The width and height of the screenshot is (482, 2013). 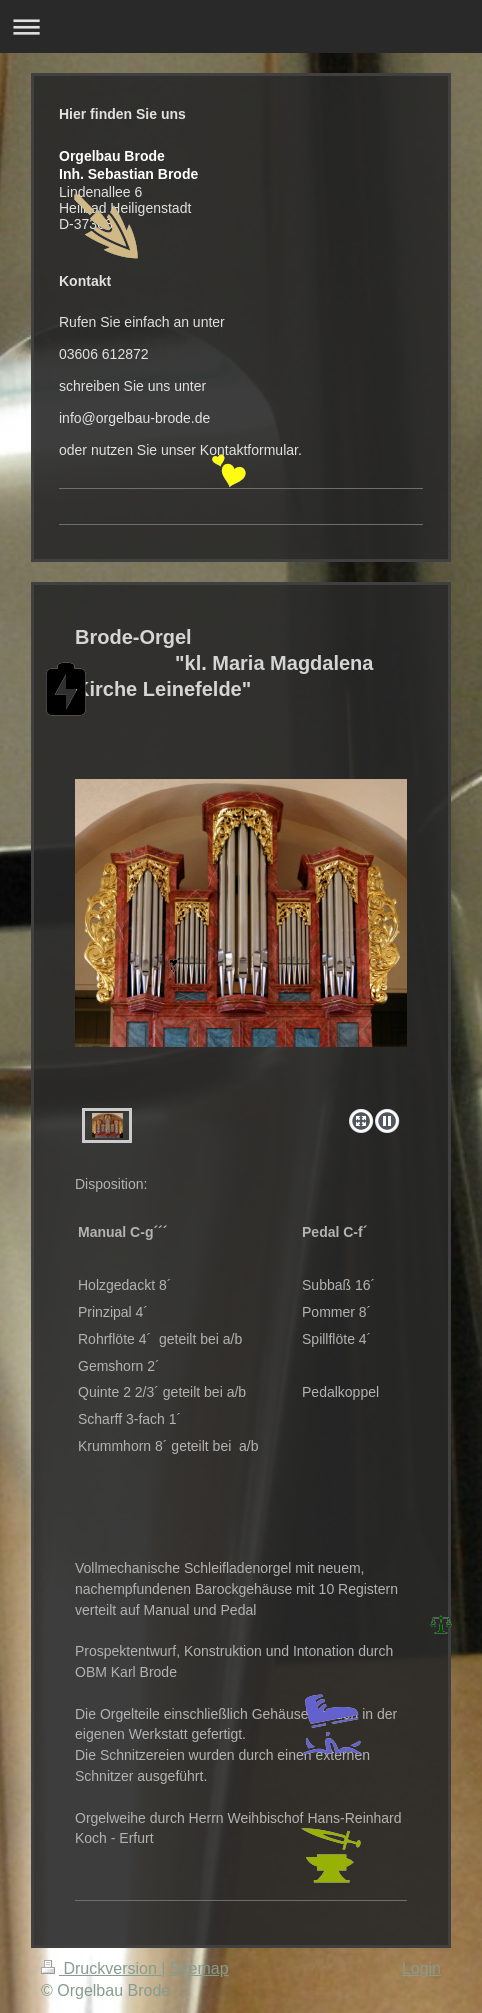 What do you see at coordinates (332, 1724) in the screenshot?
I see `hazard warning indicating slippery surface` at bounding box center [332, 1724].